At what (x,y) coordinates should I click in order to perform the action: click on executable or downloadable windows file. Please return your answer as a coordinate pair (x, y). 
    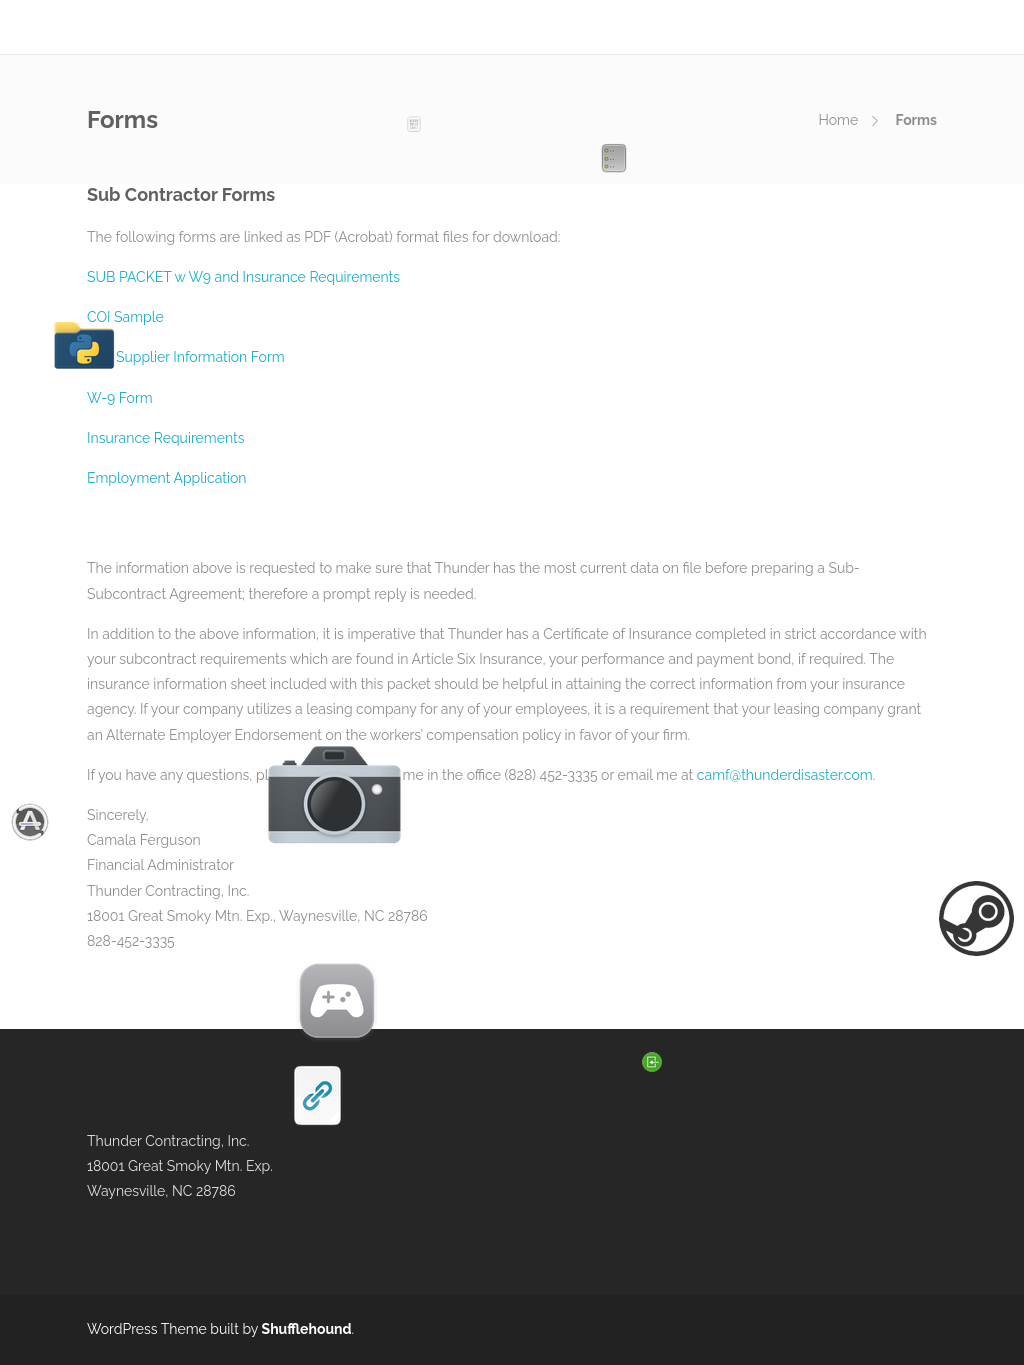
    Looking at the image, I should click on (414, 124).